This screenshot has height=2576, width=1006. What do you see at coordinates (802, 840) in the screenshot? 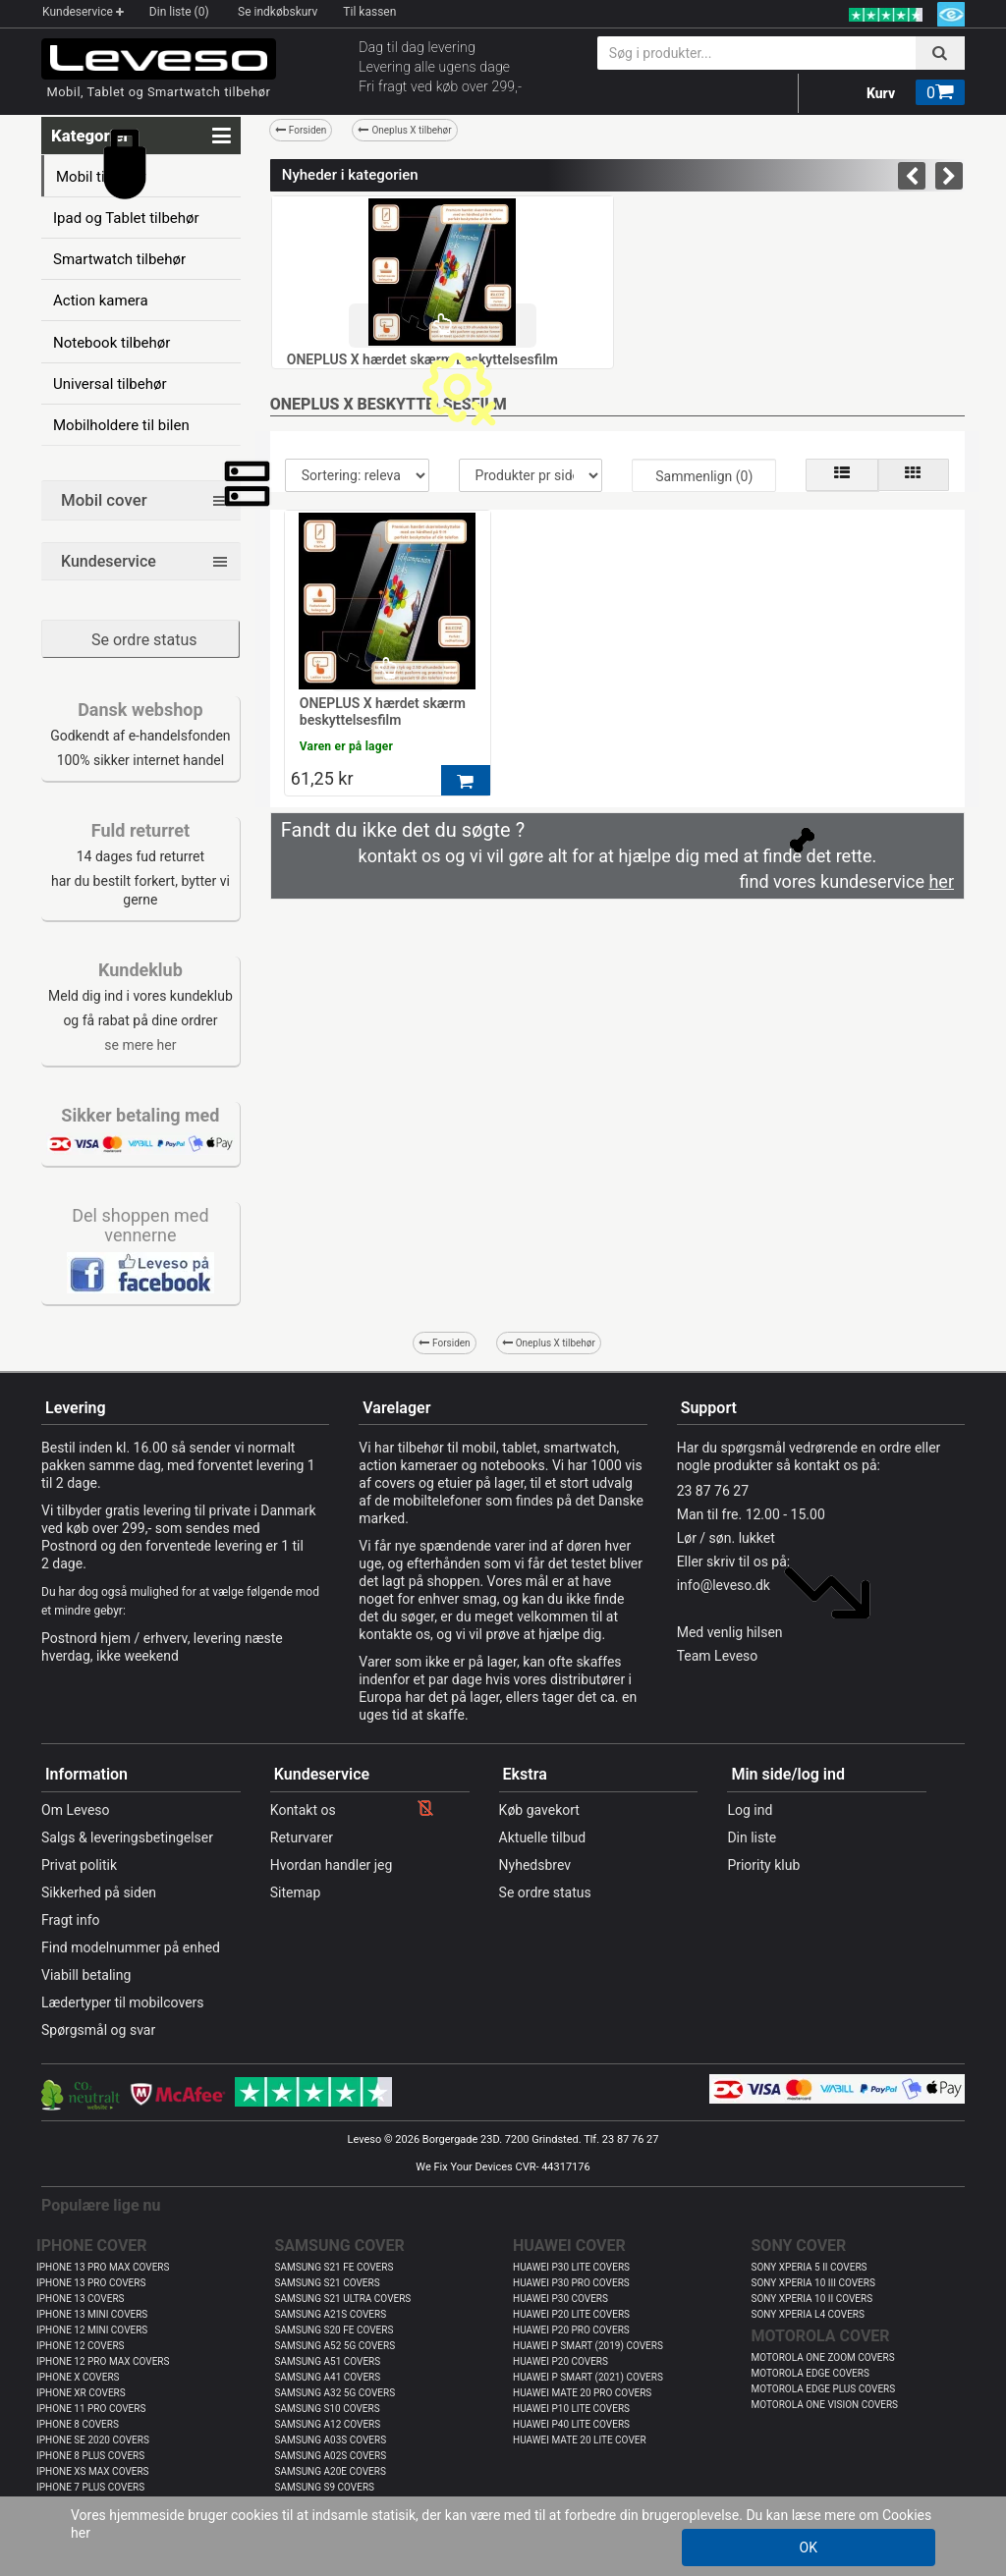
I see `access pet-related features or settings` at bounding box center [802, 840].